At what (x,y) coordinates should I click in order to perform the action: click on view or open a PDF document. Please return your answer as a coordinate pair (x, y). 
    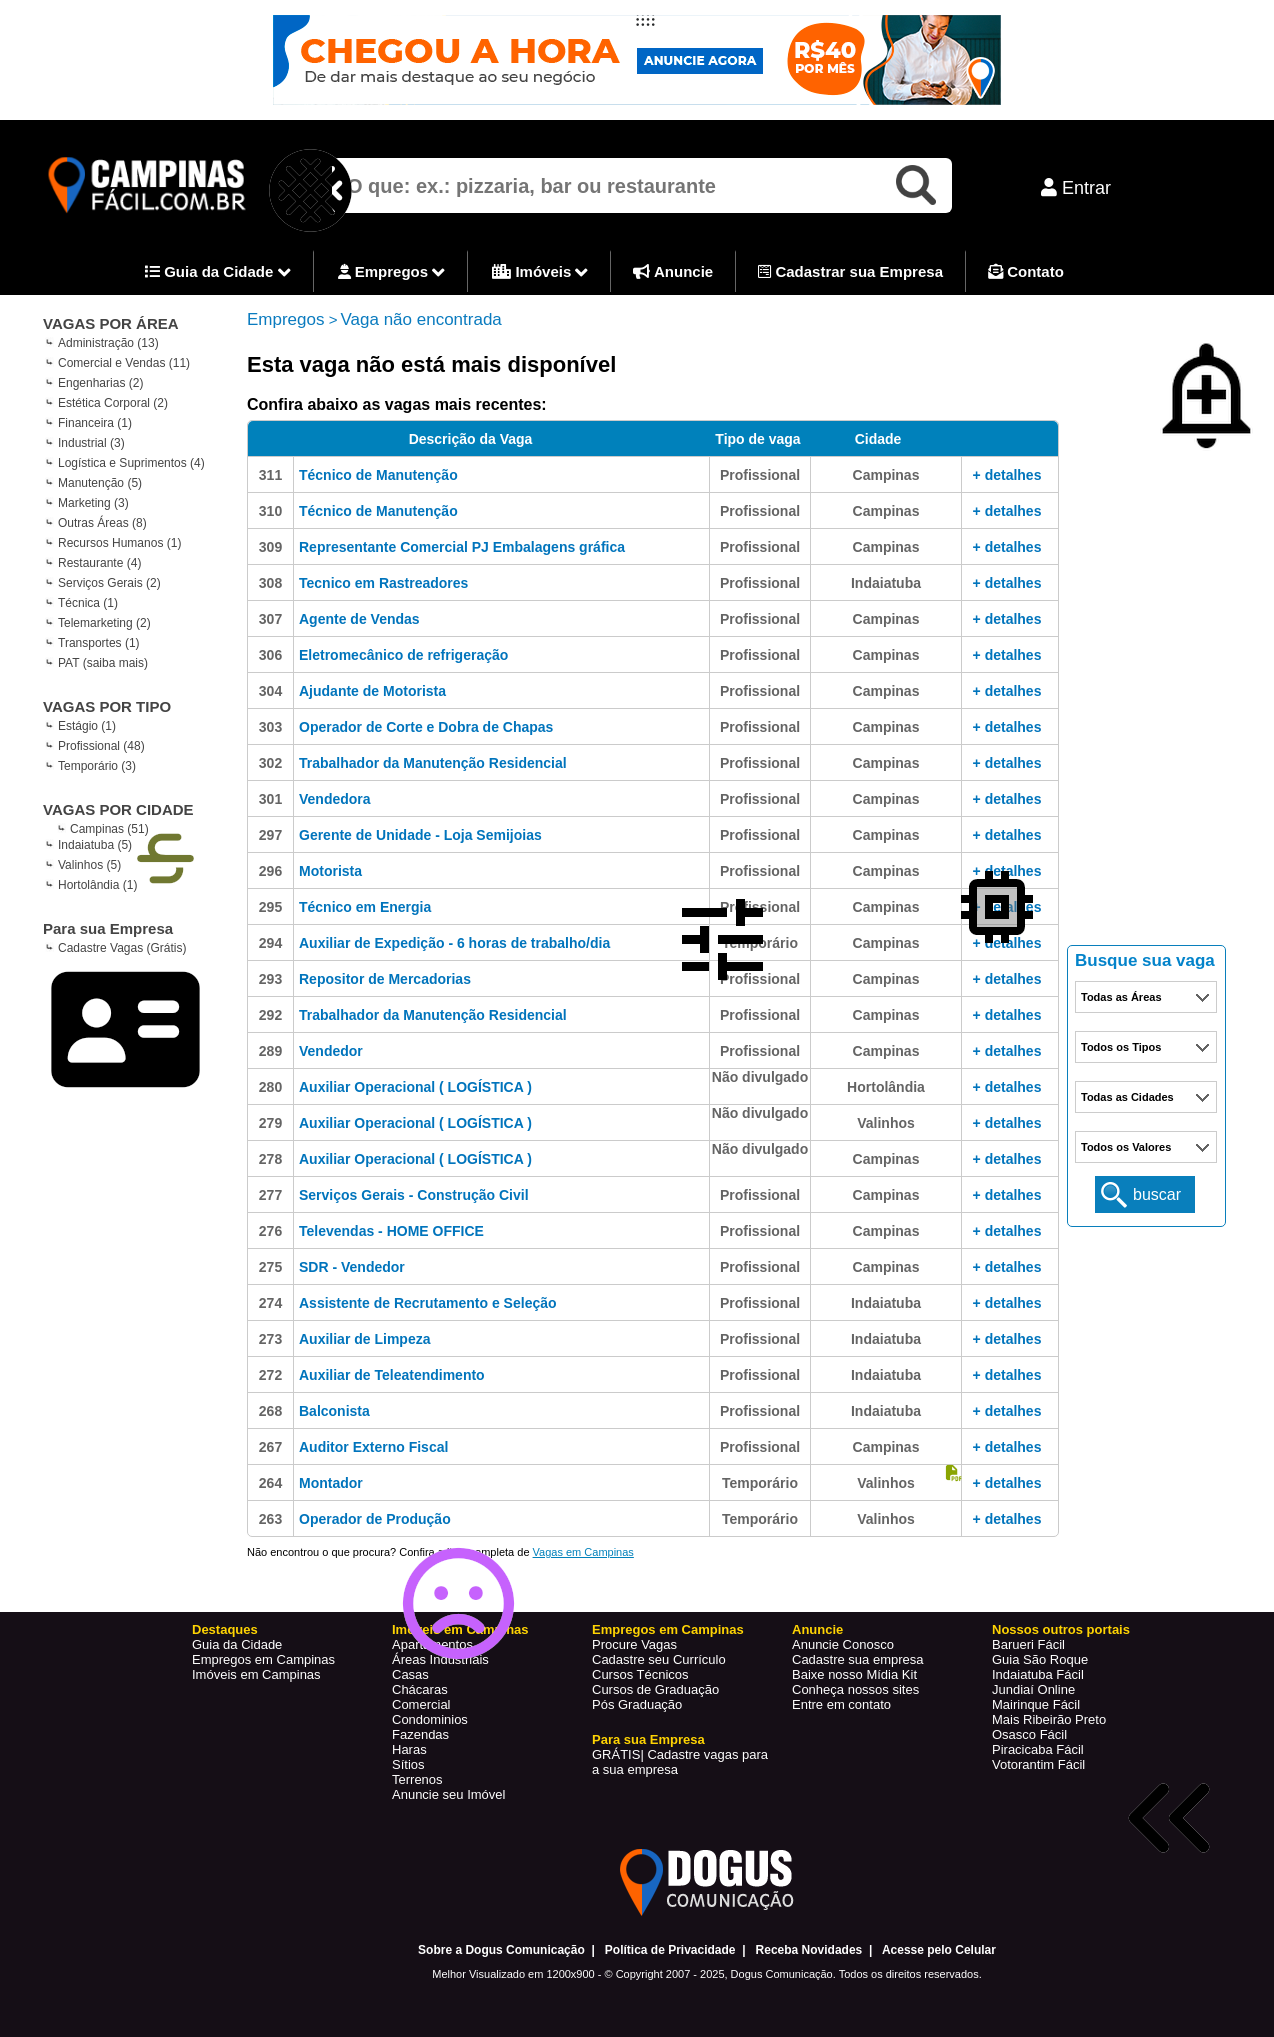
    Looking at the image, I should click on (953, 1472).